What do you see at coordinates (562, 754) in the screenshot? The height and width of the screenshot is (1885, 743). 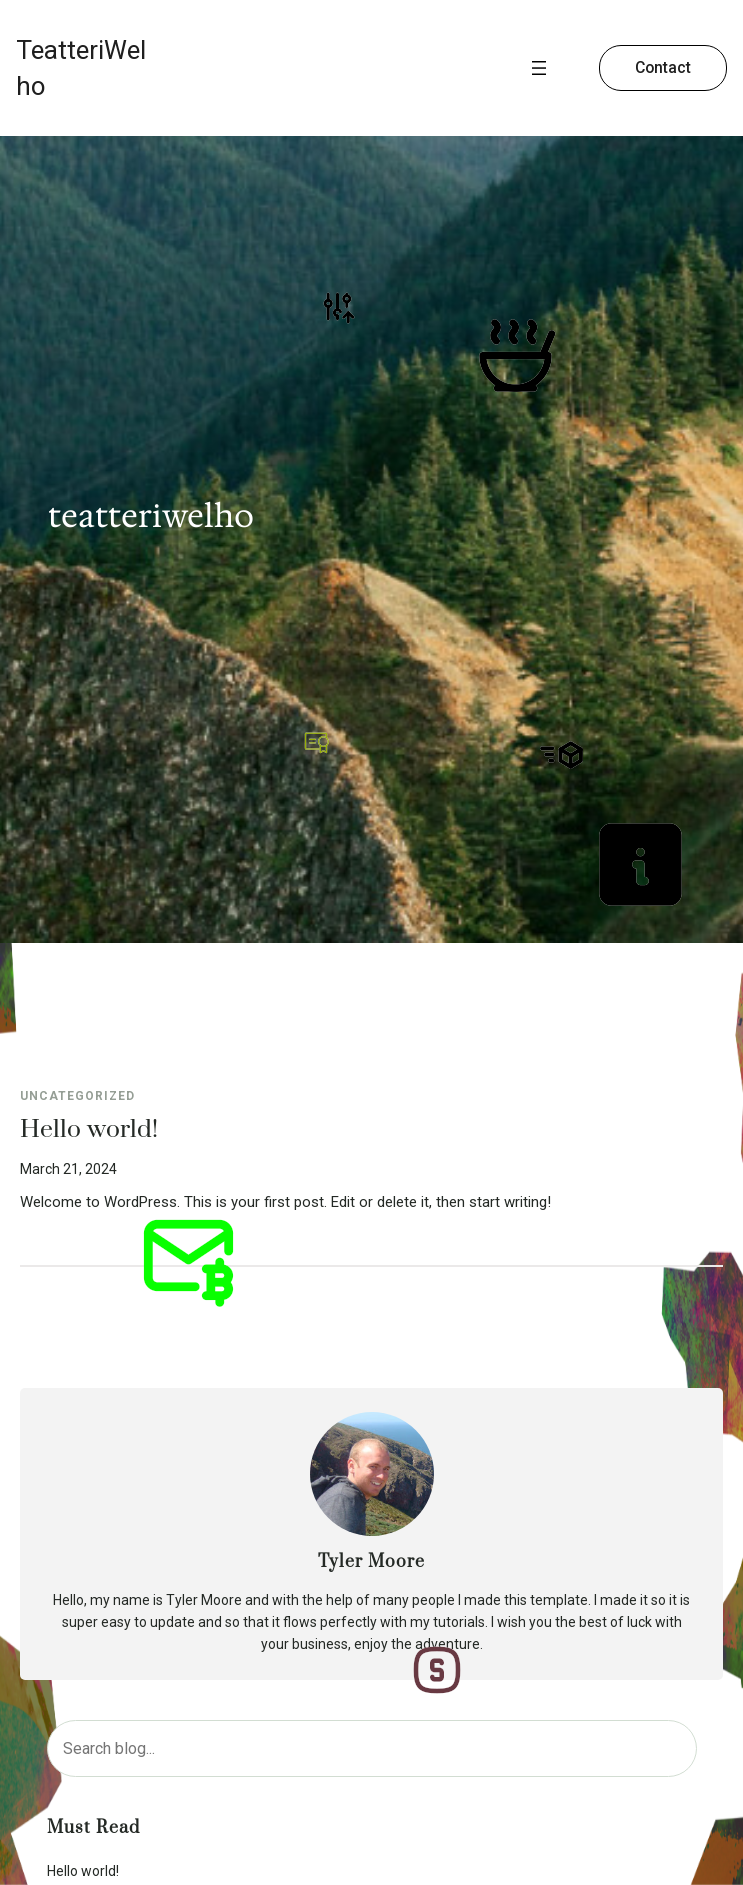 I see `send or ship a package` at bounding box center [562, 754].